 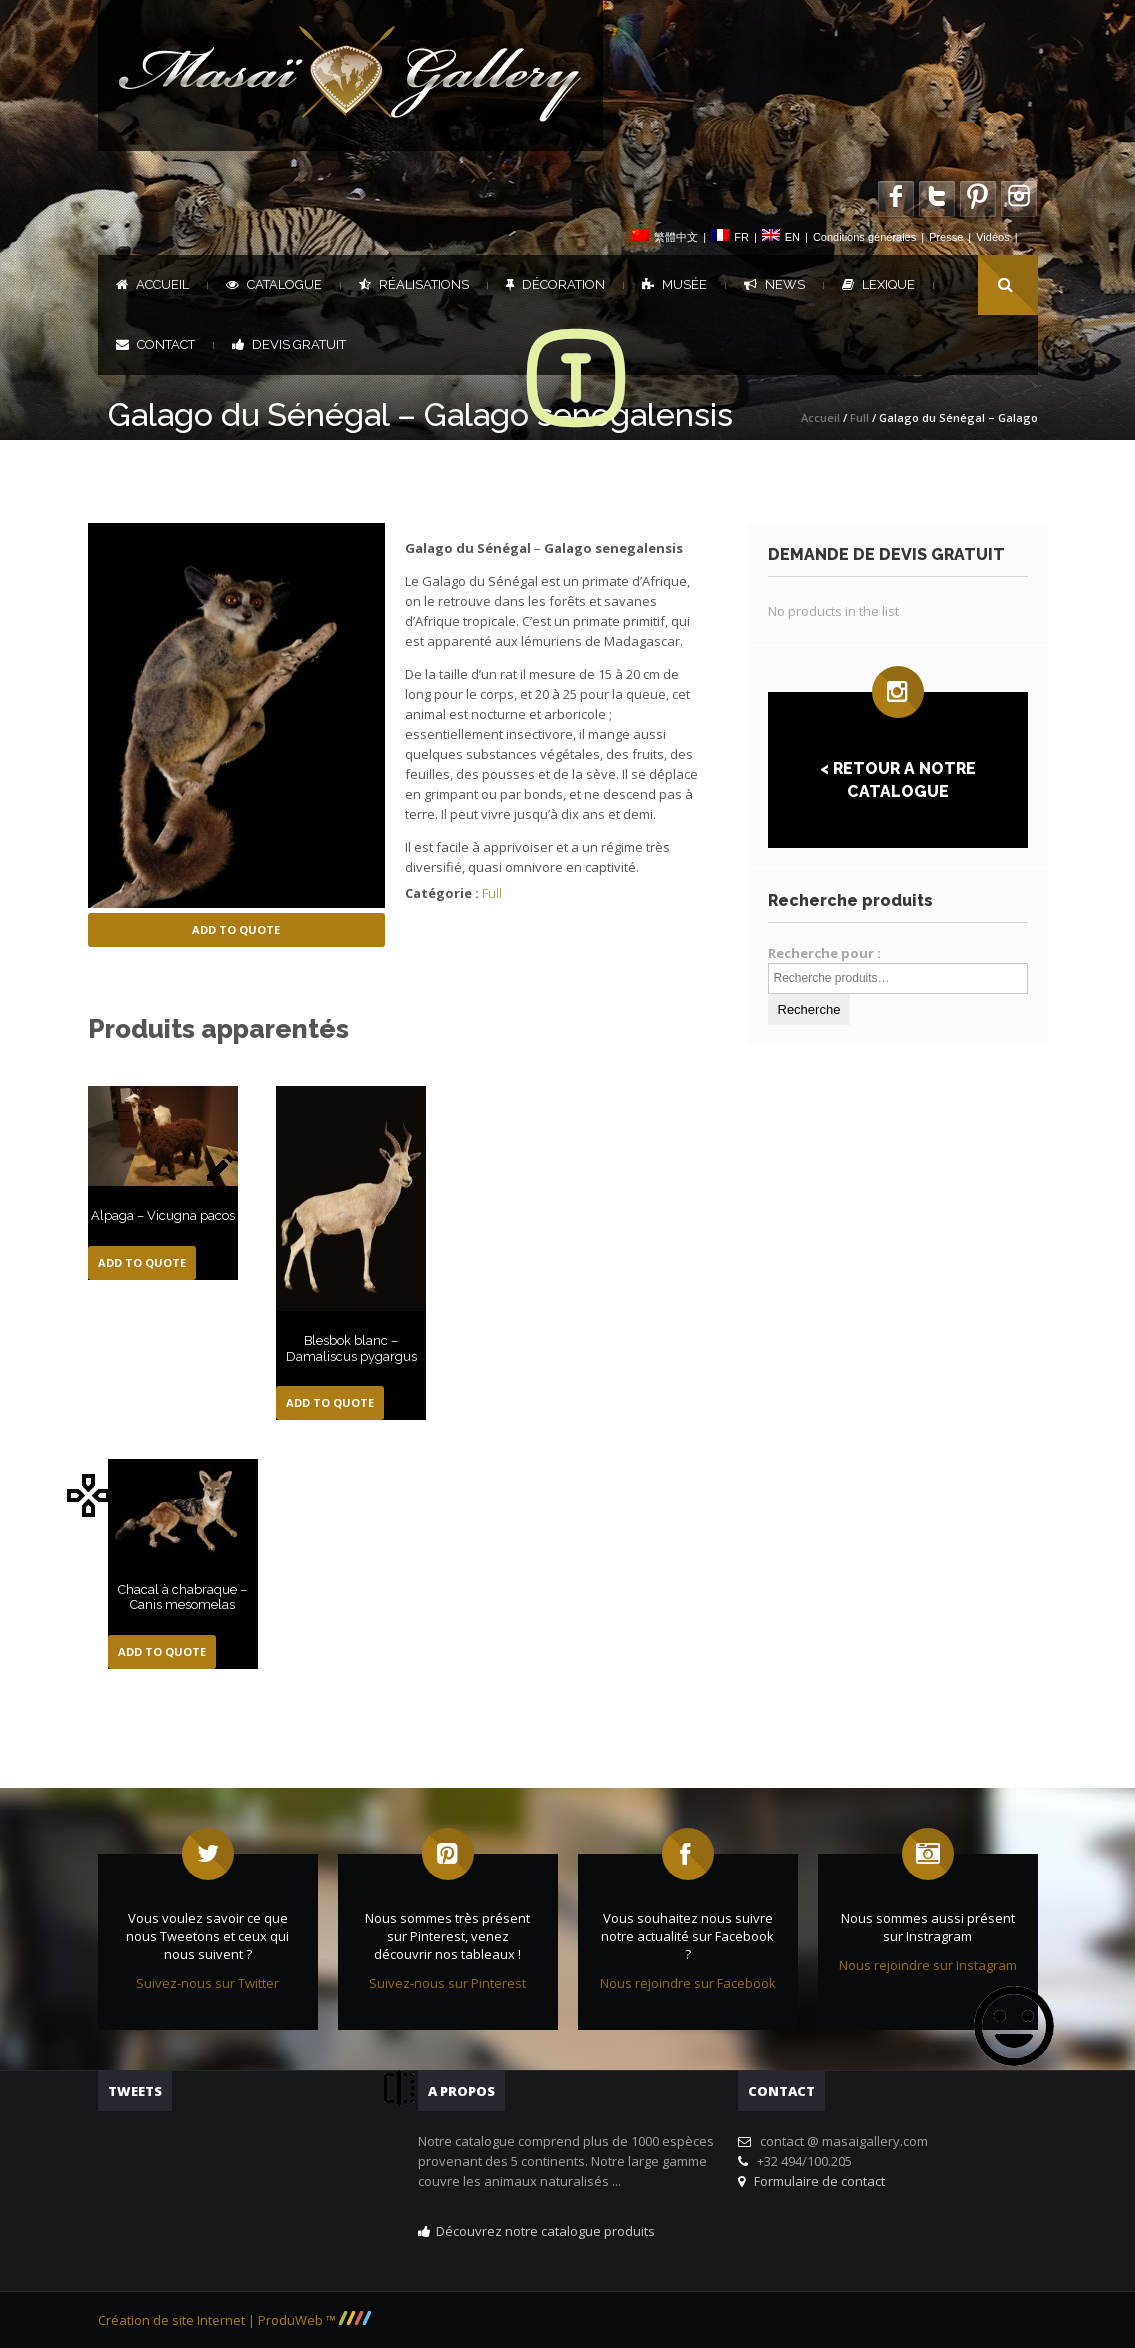 What do you see at coordinates (576, 378) in the screenshot?
I see `text formatting or typography options` at bounding box center [576, 378].